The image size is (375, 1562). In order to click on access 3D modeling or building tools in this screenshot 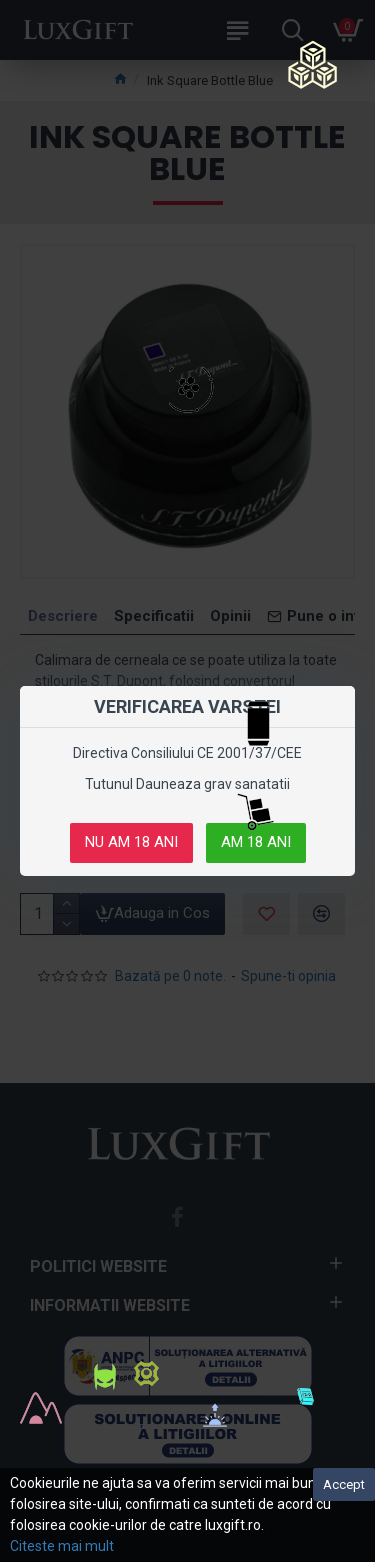, I will do `click(312, 64)`.